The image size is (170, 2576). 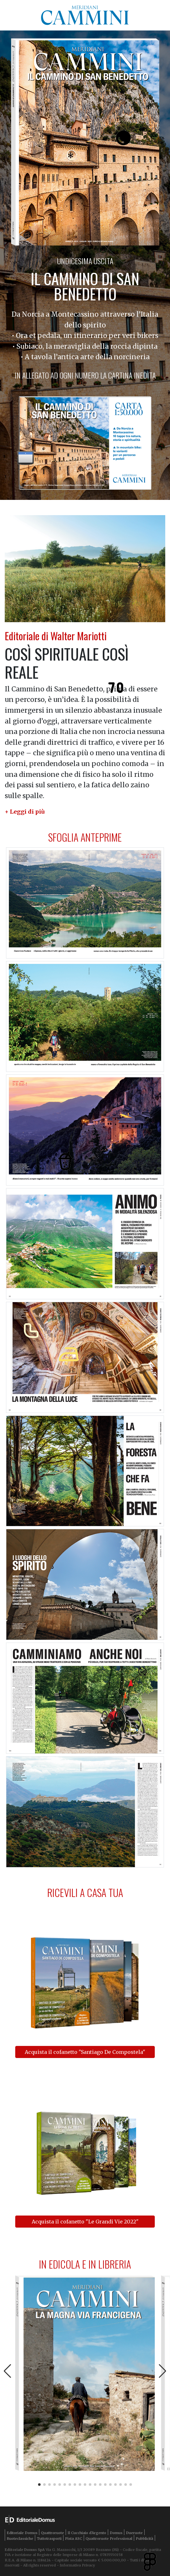 What do you see at coordinates (150, 2562) in the screenshot?
I see `open figma design file` at bounding box center [150, 2562].